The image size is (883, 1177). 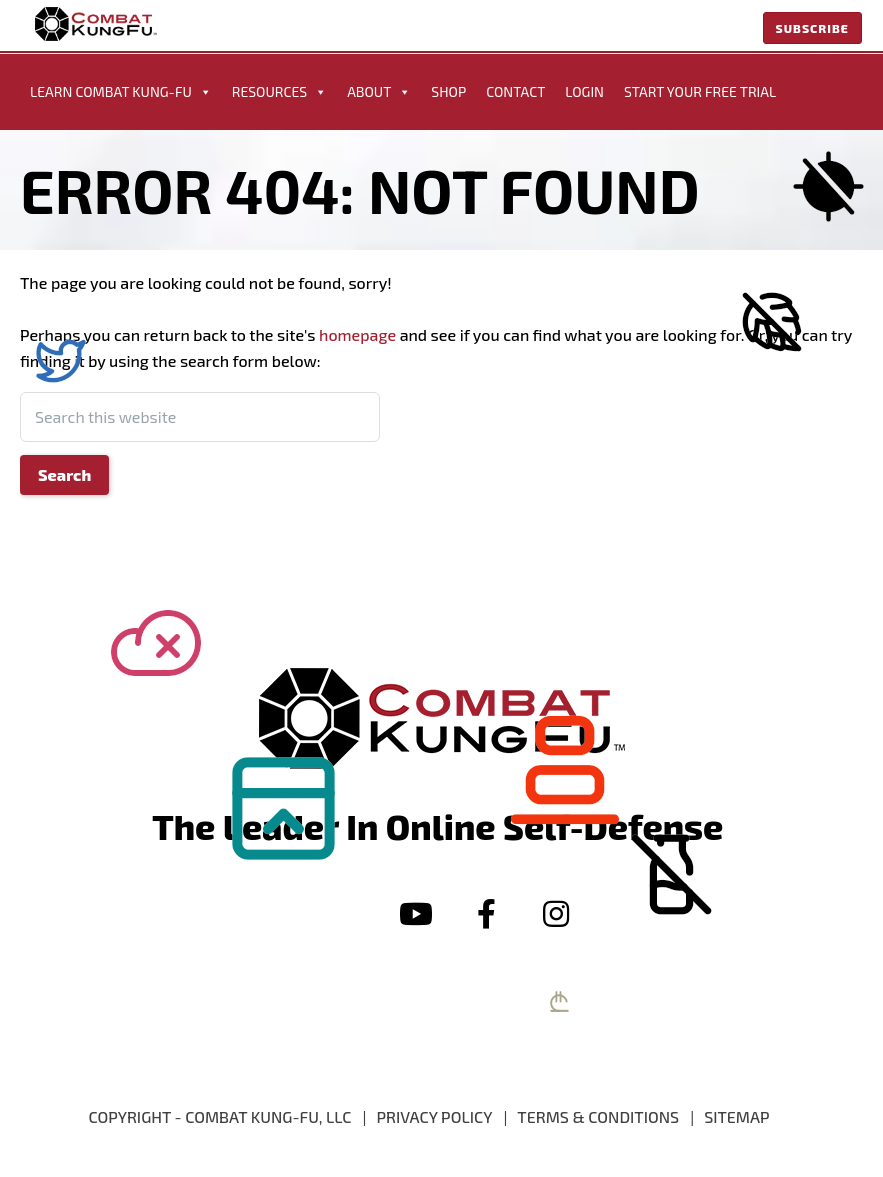 What do you see at coordinates (559, 1001) in the screenshot?
I see `indicates georgian lari currency` at bounding box center [559, 1001].